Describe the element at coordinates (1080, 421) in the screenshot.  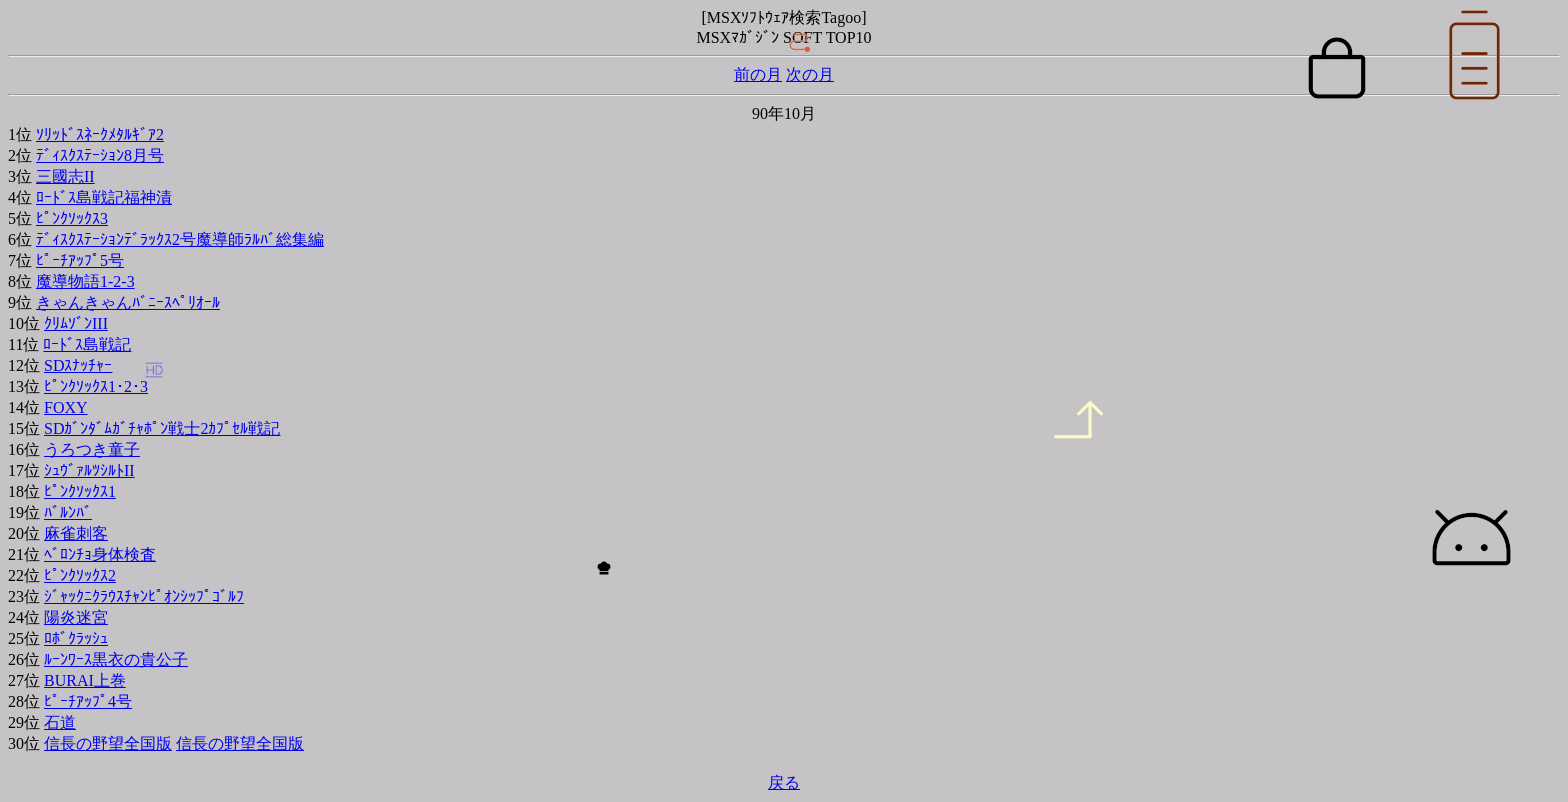
I see `move item up and to the right` at that location.